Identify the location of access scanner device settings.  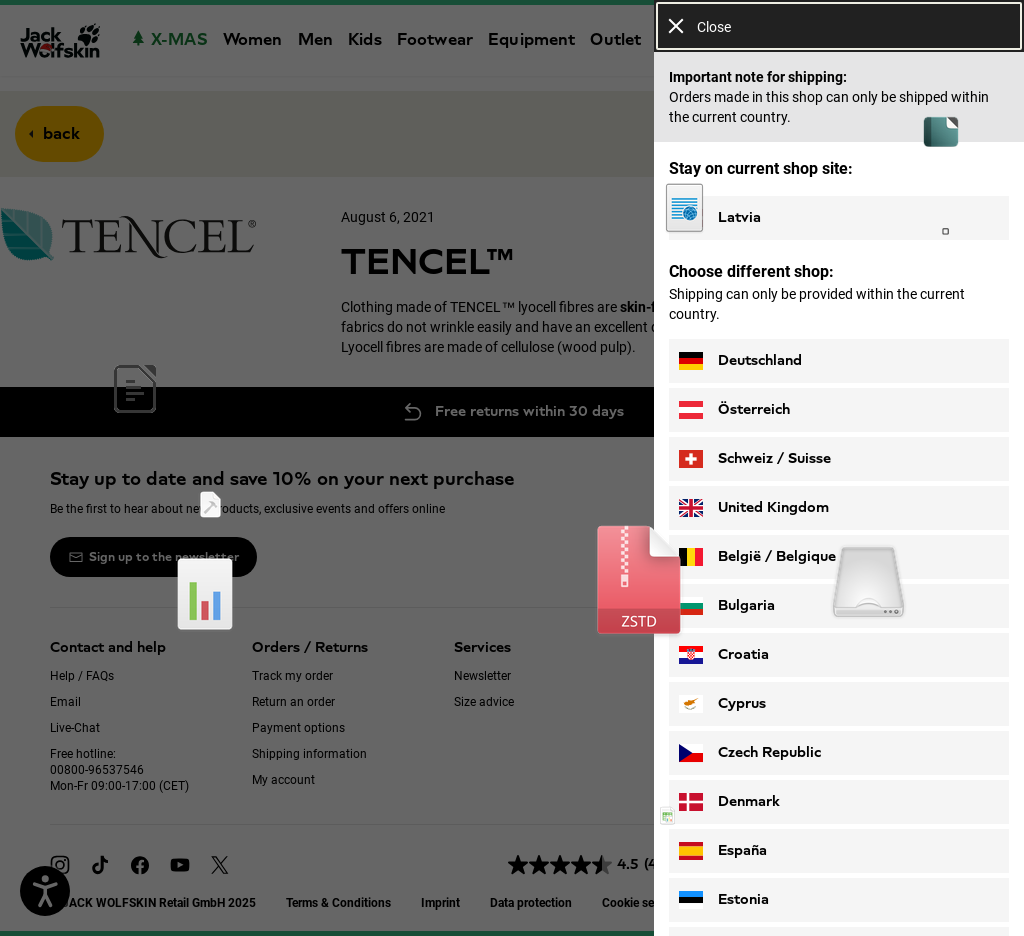
(868, 582).